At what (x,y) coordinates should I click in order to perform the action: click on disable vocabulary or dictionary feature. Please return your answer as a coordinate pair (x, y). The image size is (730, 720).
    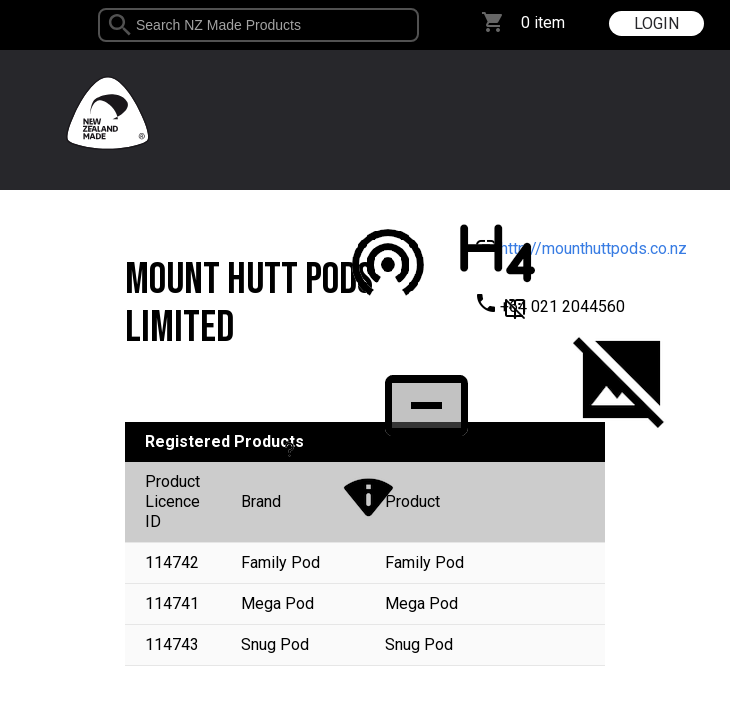
    Looking at the image, I should click on (515, 309).